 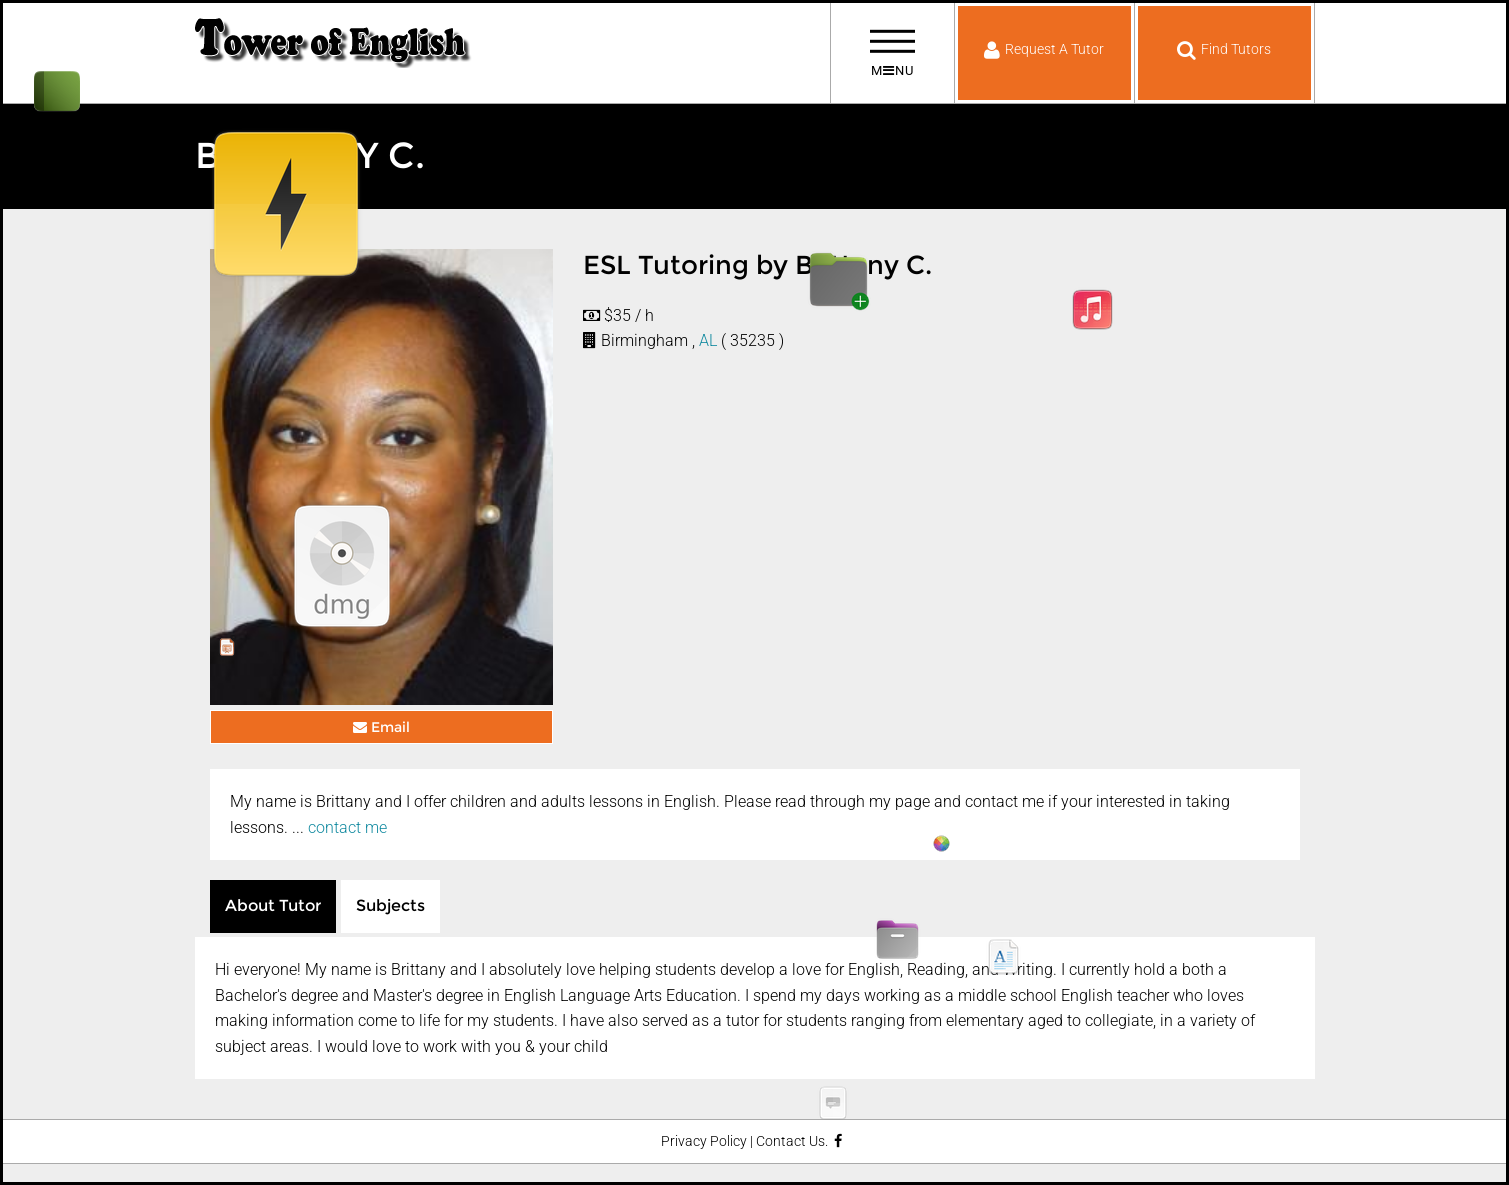 I want to click on open a presentation template file, so click(x=227, y=647).